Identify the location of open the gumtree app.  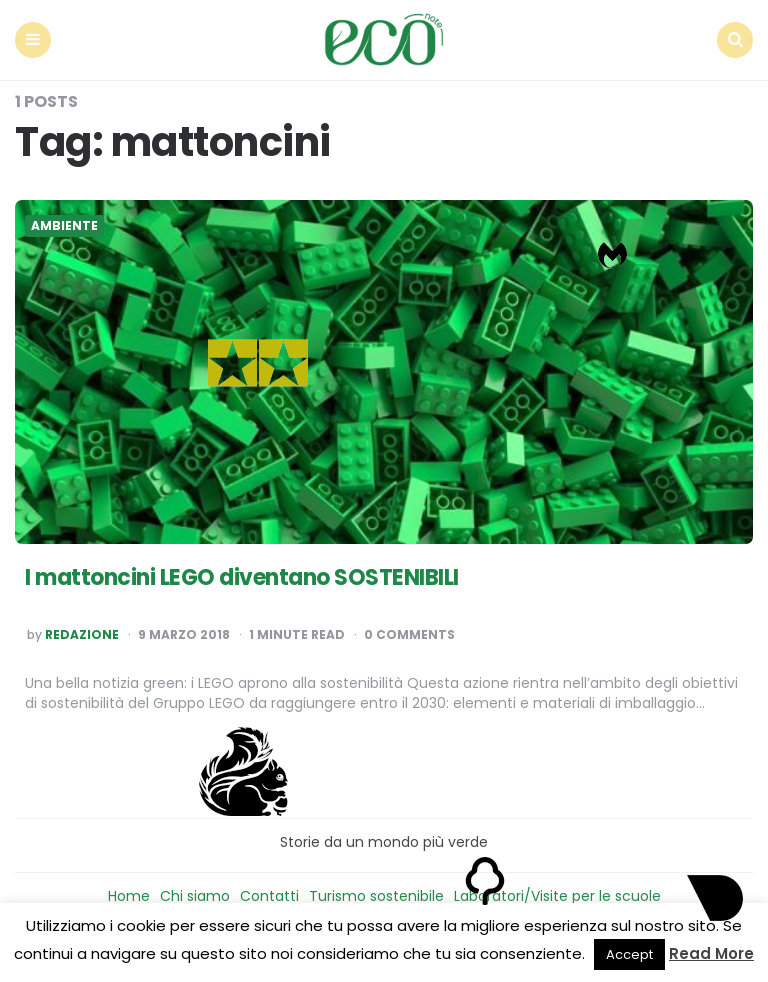
(485, 881).